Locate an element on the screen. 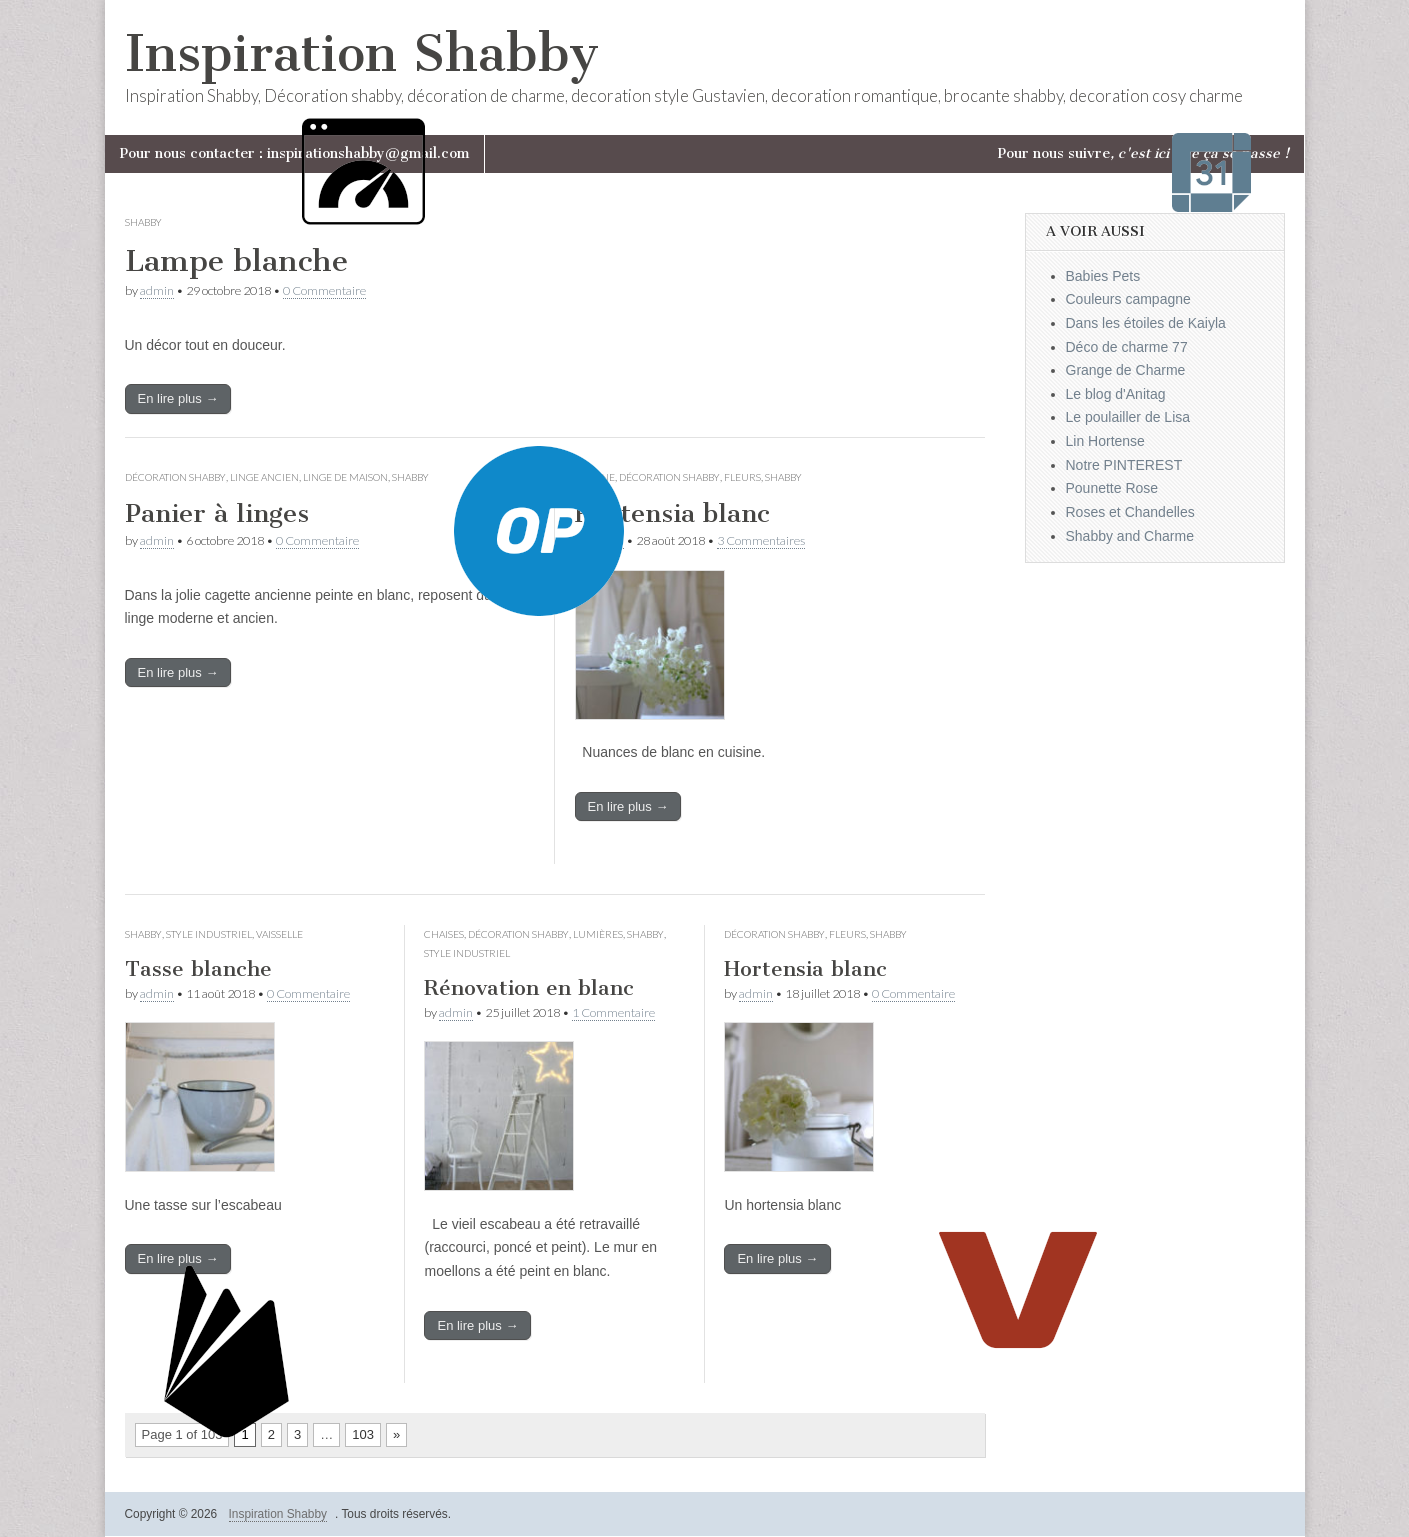 The width and height of the screenshot is (1409, 1537). optimism blockchain network logo is located at coordinates (539, 531).